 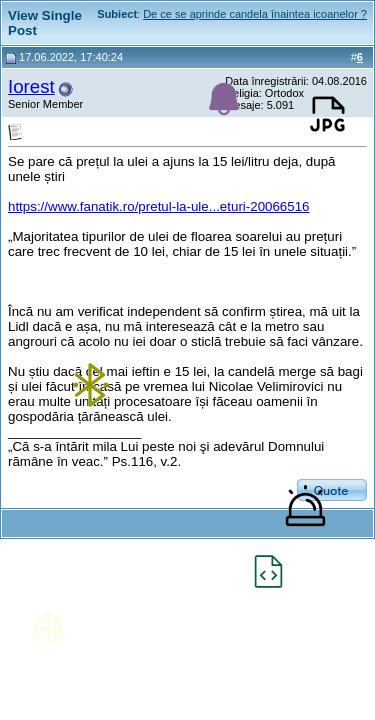 What do you see at coordinates (90, 385) in the screenshot?
I see `indicates an active bluetooth connection` at bounding box center [90, 385].